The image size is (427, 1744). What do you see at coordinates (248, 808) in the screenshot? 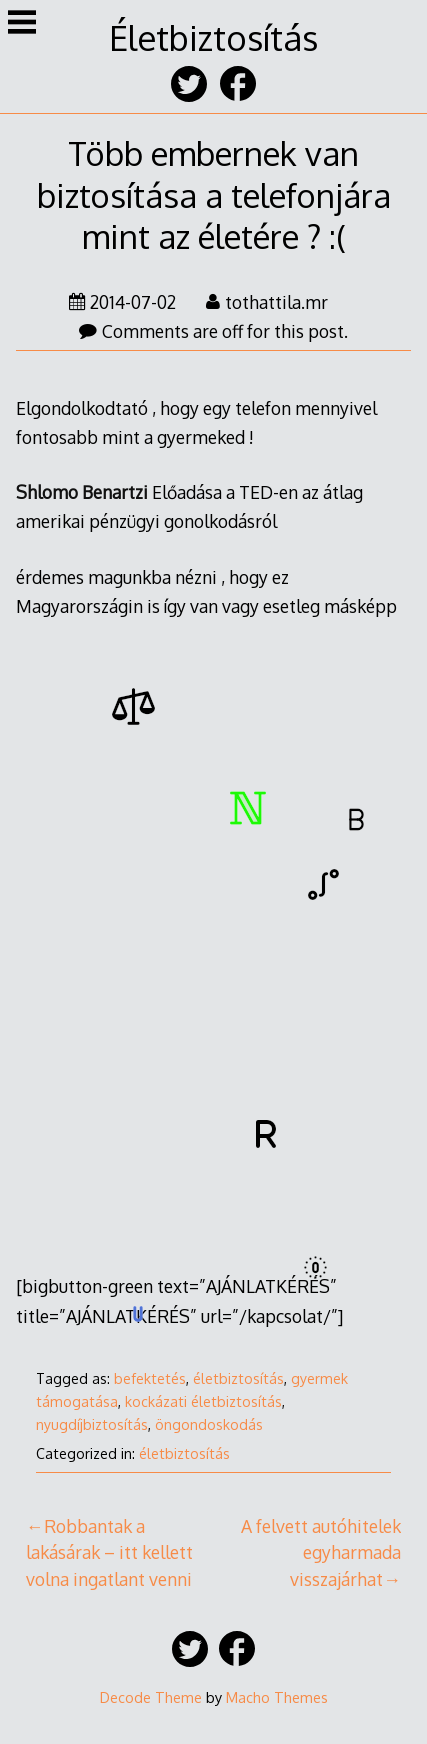
I see `open notion app` at bounding box center [248, 808].